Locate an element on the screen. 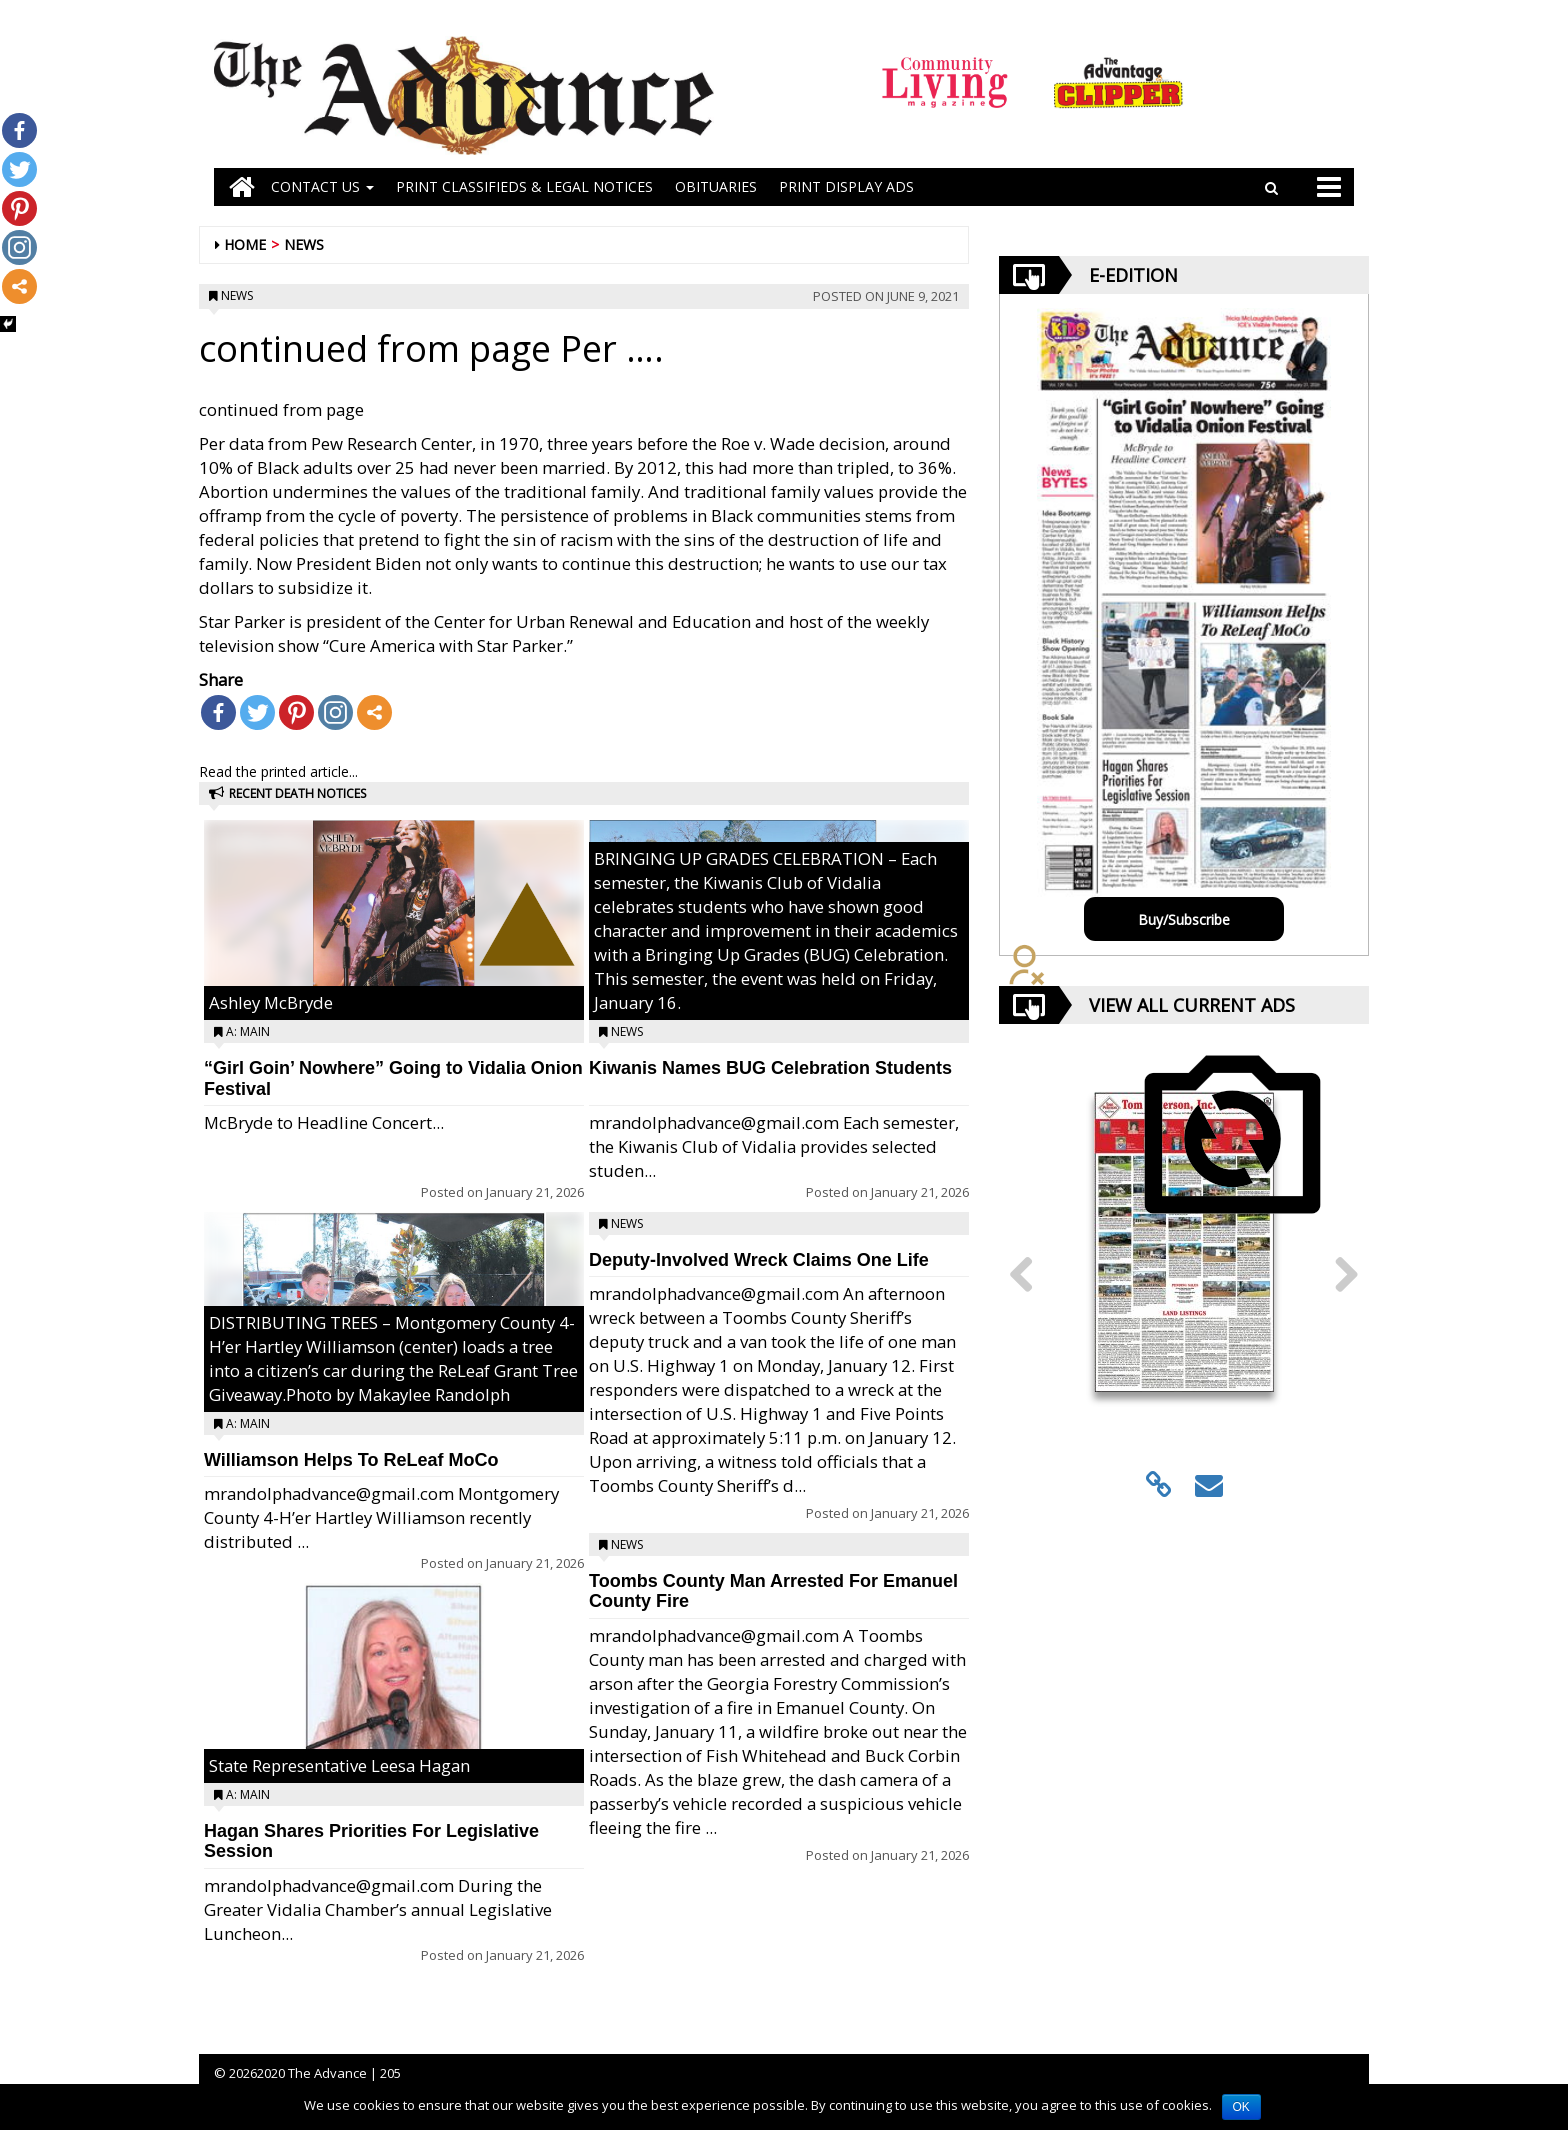  unfollow a user is located at coordinates (1024, 965).